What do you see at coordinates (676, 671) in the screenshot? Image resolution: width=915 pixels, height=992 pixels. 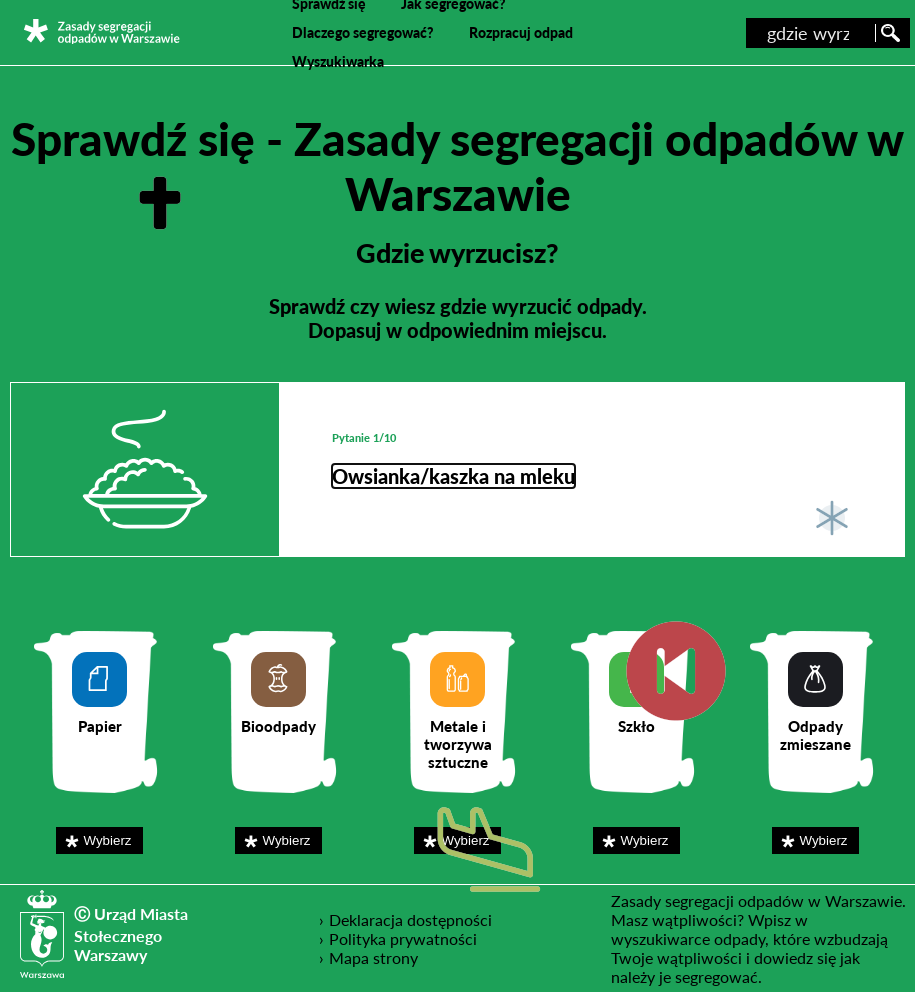 I see `skip to previous track` at bounding box center [676, 671].